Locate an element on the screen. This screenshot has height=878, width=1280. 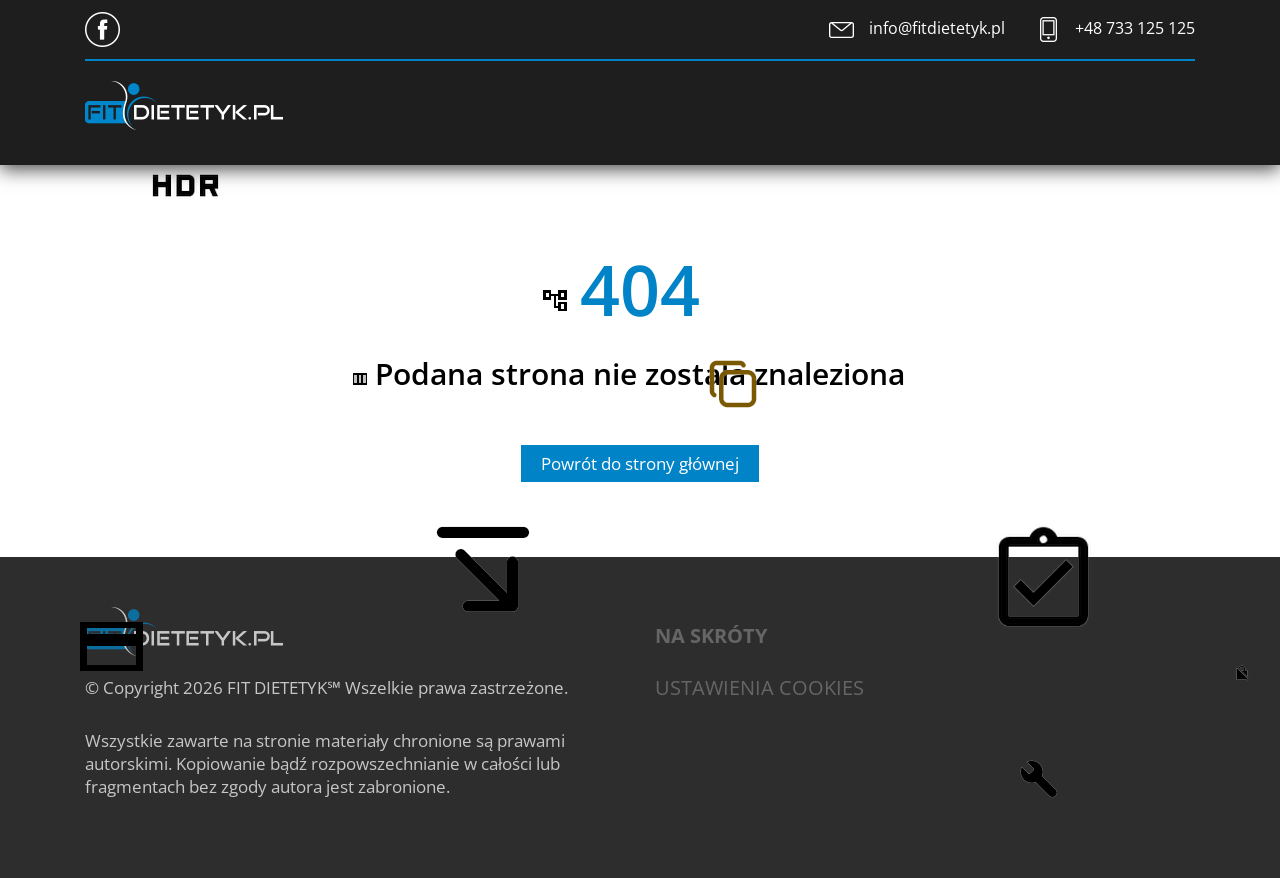
move item to bottom-right corner is located at coordinates (483, 573).